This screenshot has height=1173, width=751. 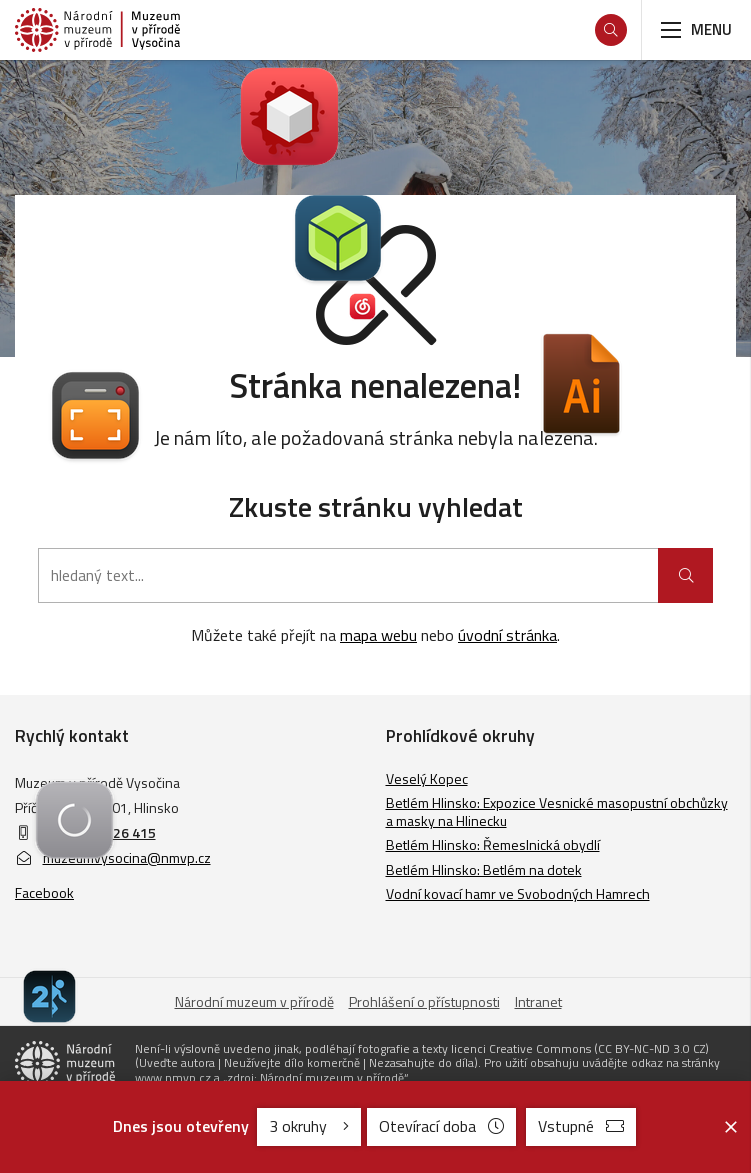 I want to click on open peek app for quick file previews, so click(x=95, y=415).